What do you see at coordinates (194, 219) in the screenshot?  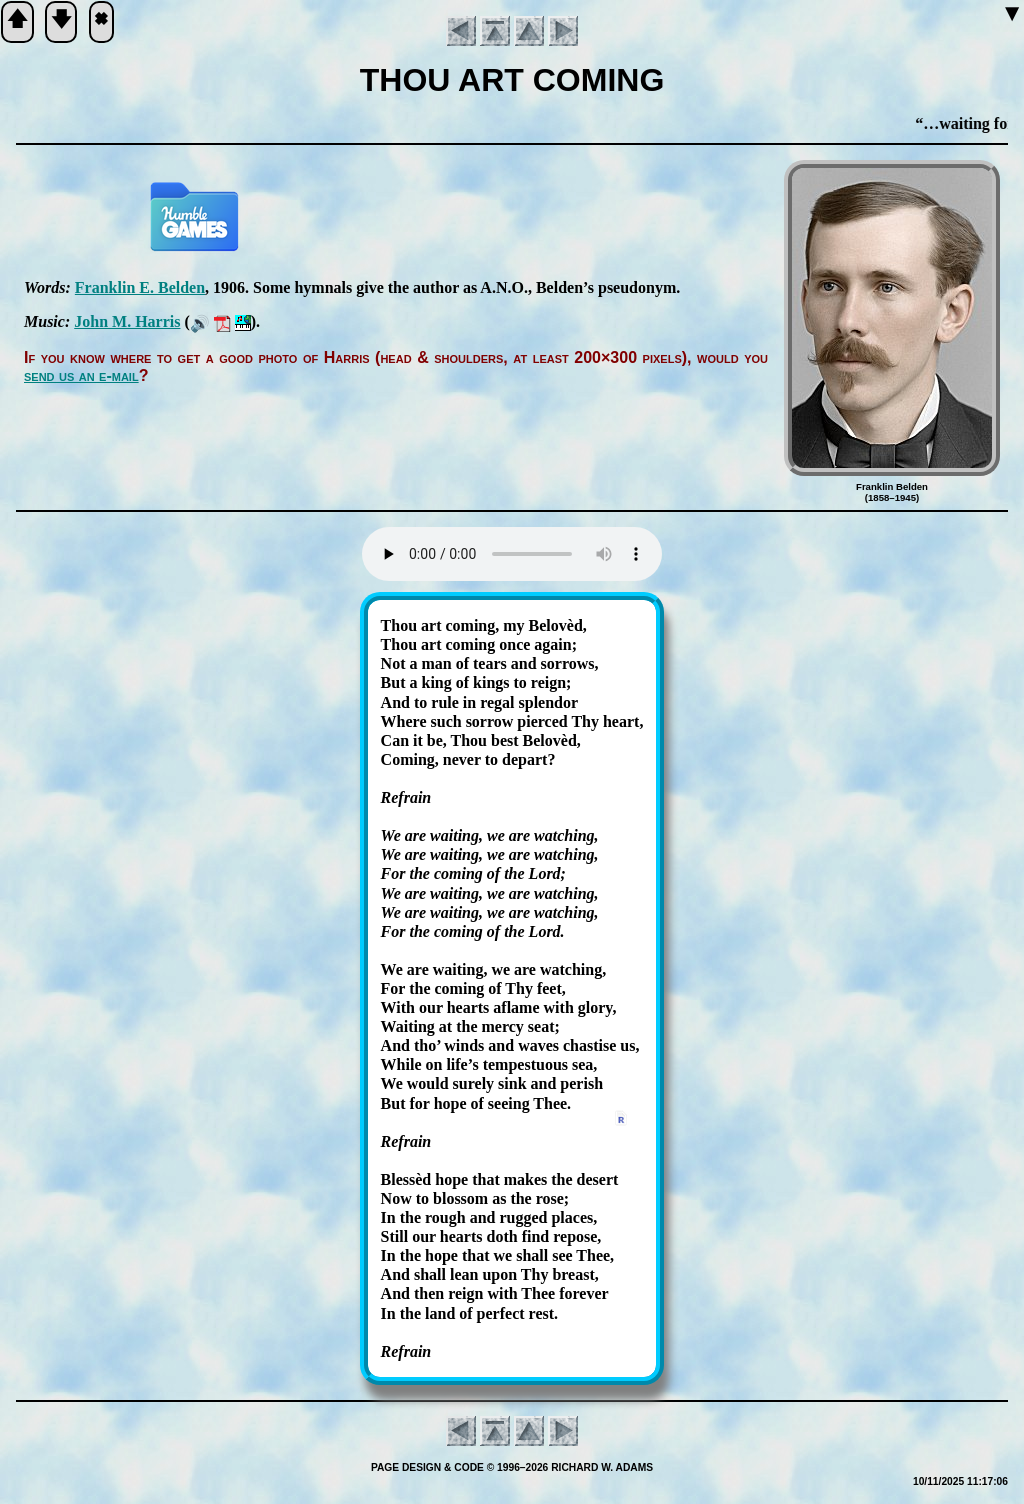 I see `open humble games folder` at bounding box center [194, 219].